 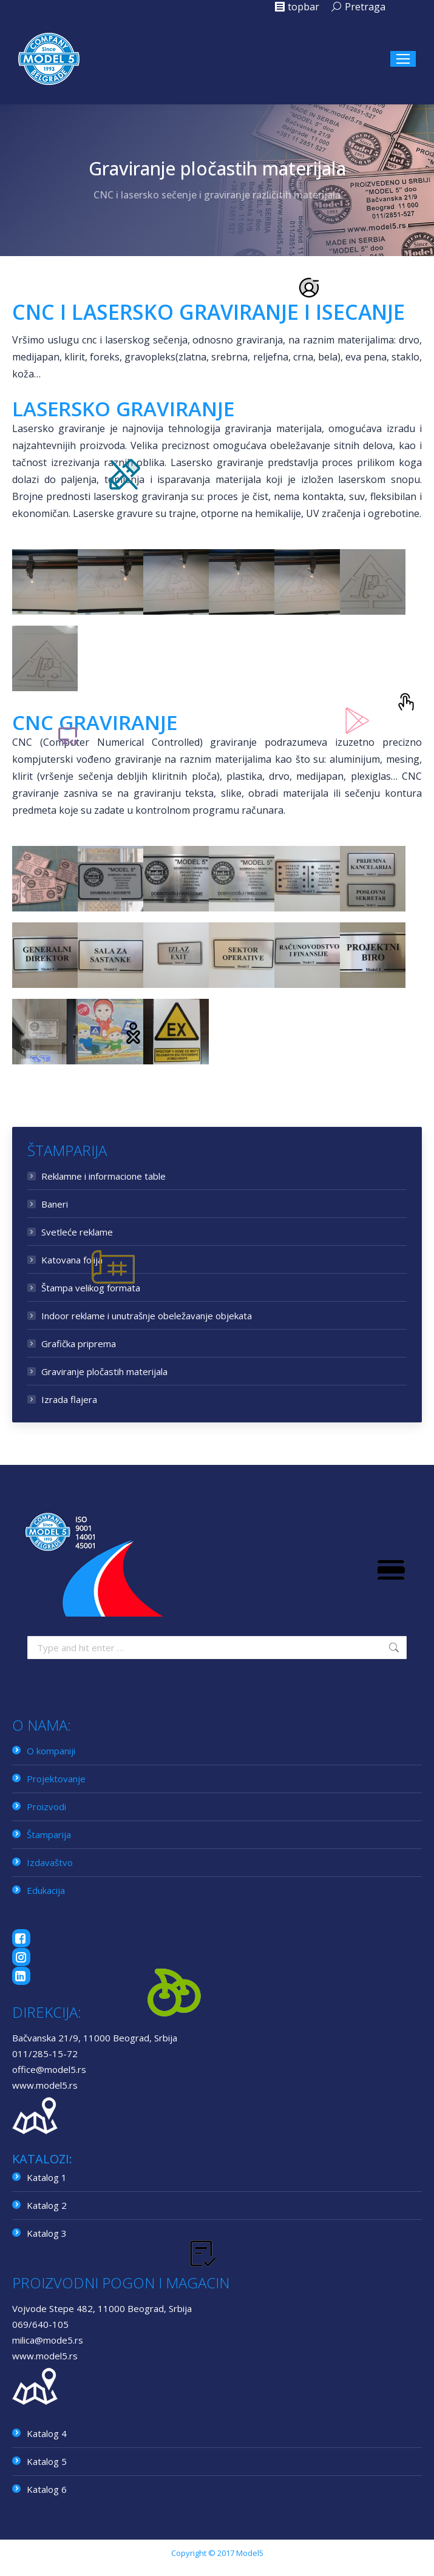 I want to click on view or manage your task checklist, so click(x=203, y=2253).